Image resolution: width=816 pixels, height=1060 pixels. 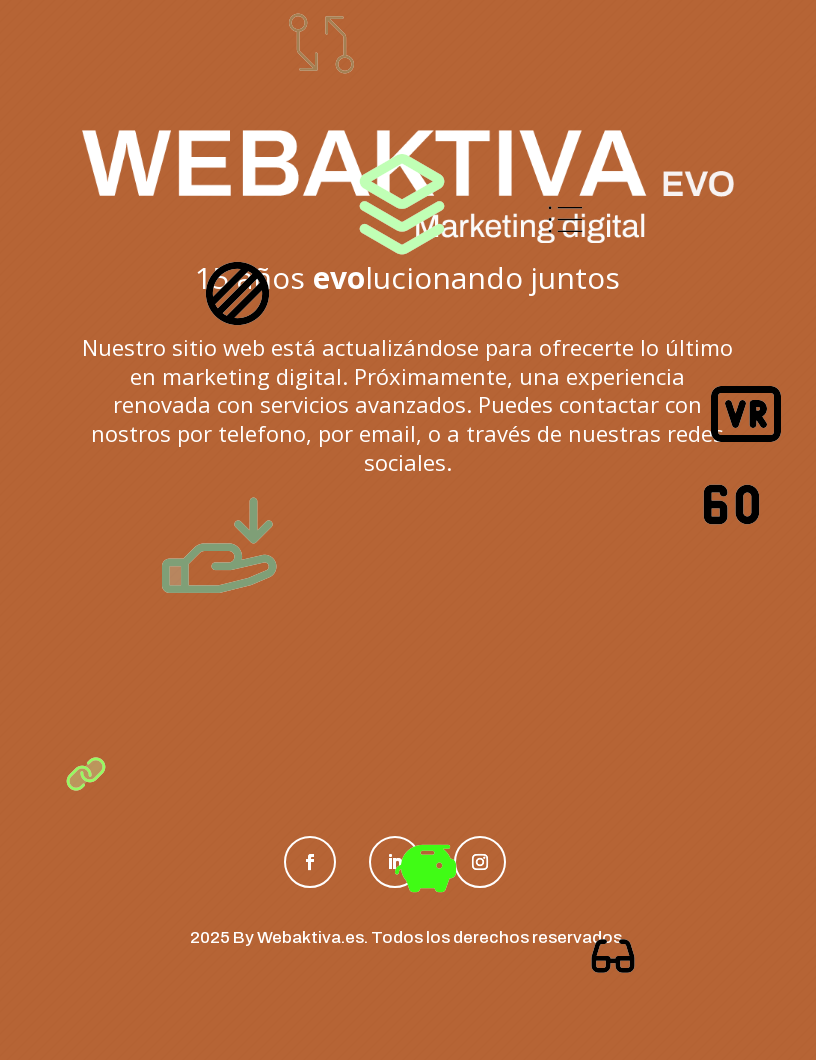 What do you see at coordinates (731, 504) in the screenshot?
I see `indicates a 60-second timer or countdown` at bounding box center [731, 504].